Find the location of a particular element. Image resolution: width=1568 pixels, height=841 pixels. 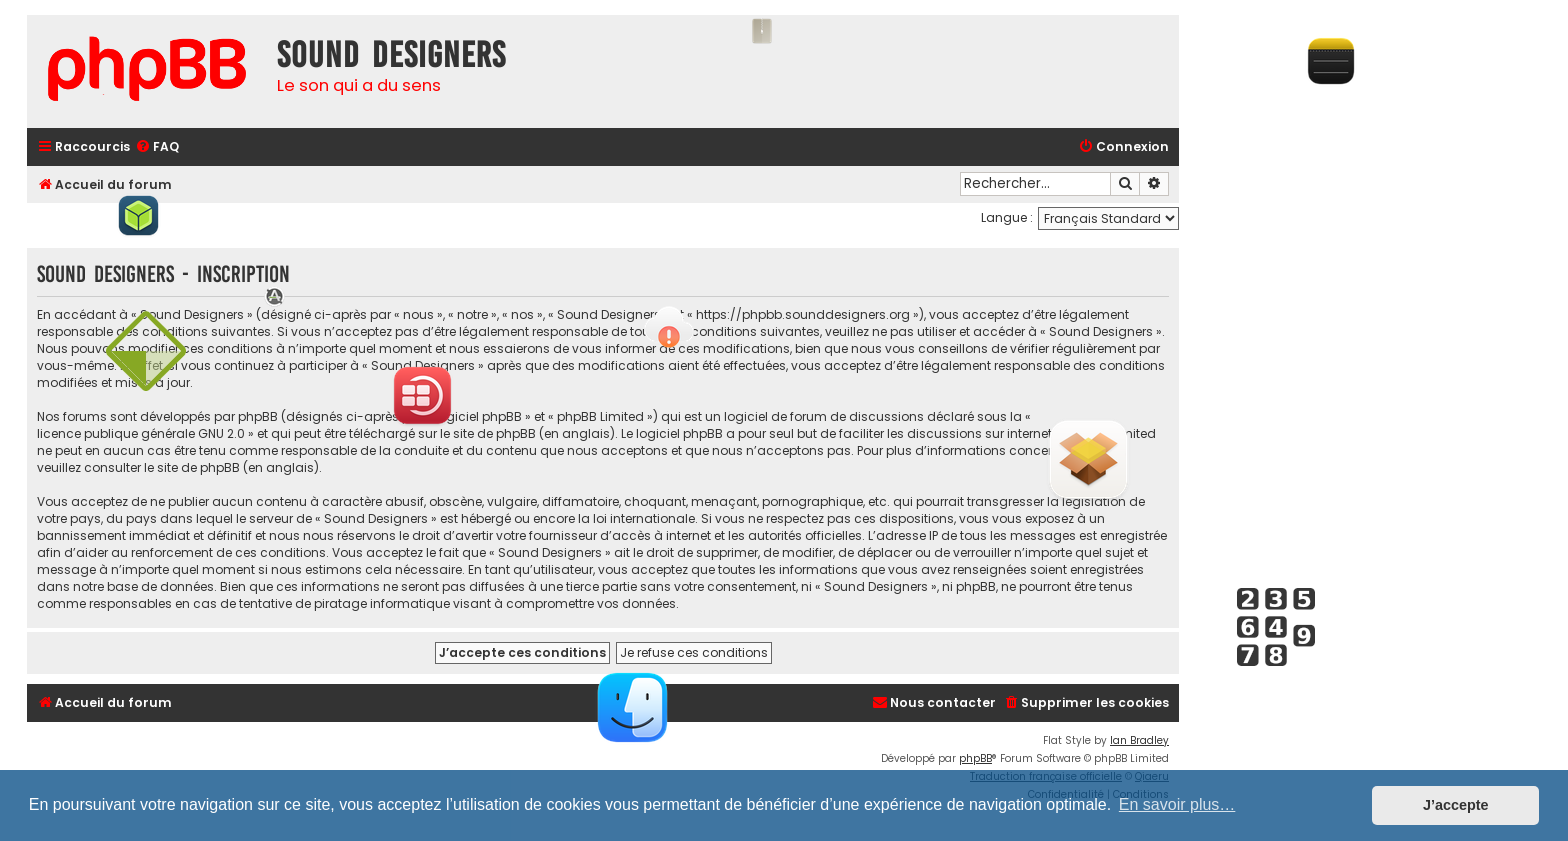

open gdebi package installer is located at coordinates (1088, 459).